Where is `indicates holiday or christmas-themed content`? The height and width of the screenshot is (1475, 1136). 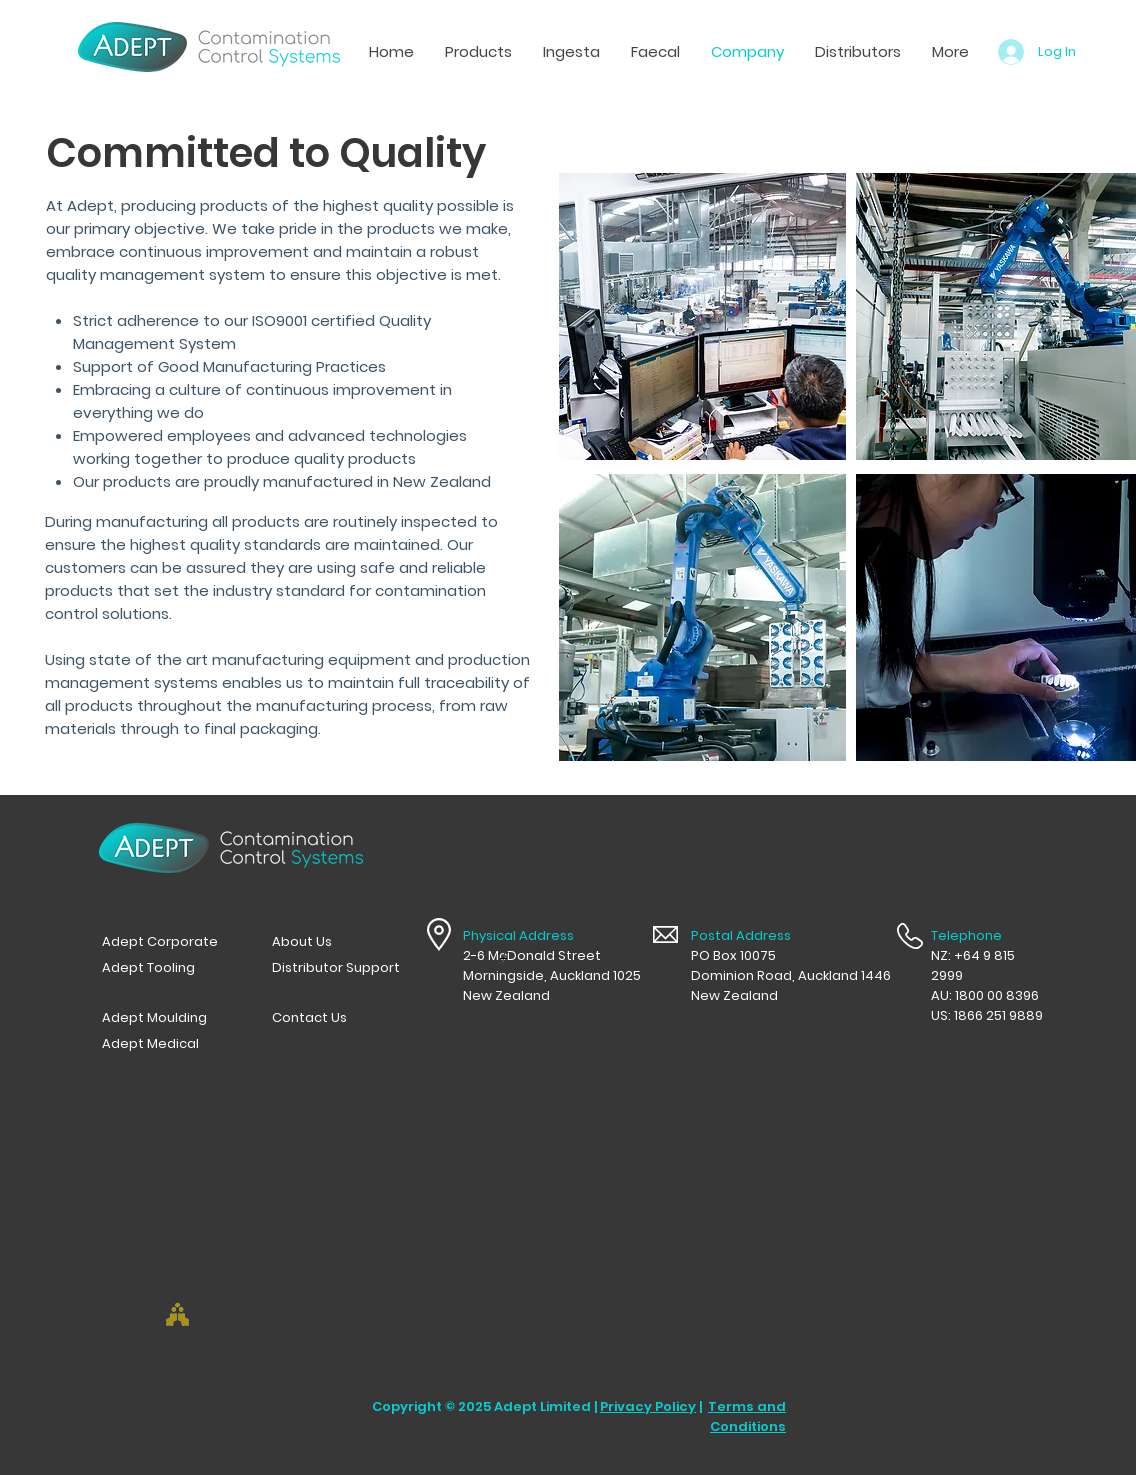 indicates holiday or christmas-themed content is located at coordinates (177, 1314).